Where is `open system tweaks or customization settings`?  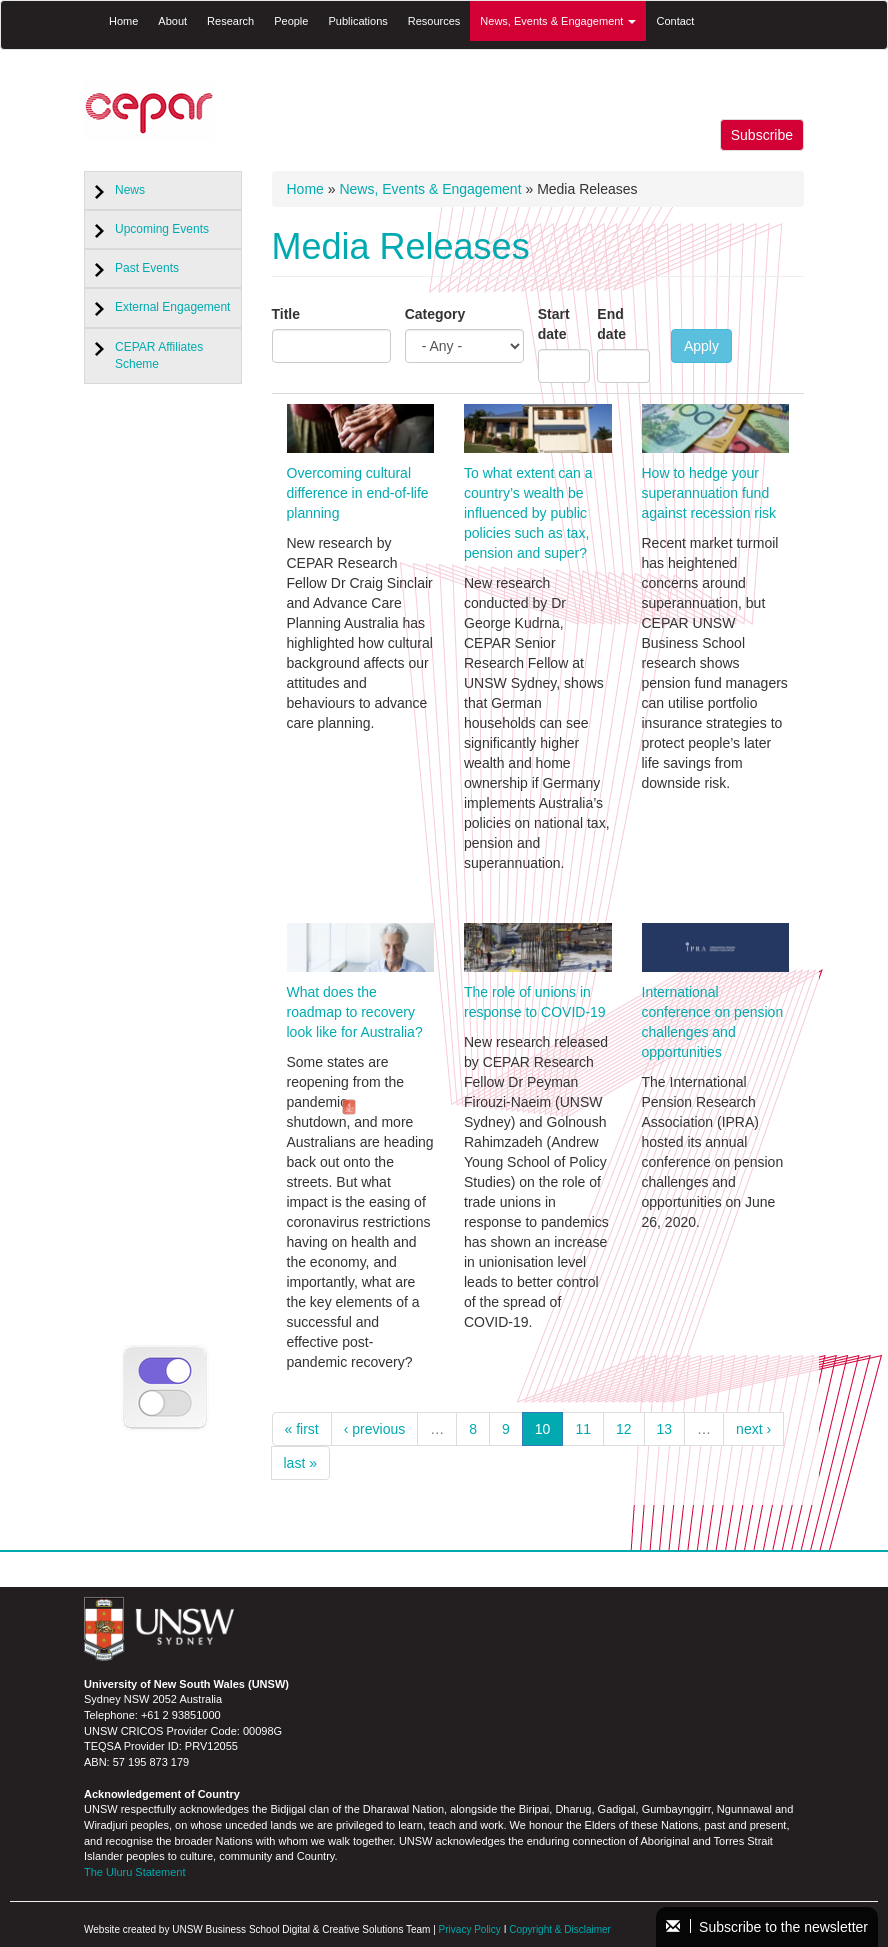 open system tweaks or customization settings is located at coordinates (165, 1387).